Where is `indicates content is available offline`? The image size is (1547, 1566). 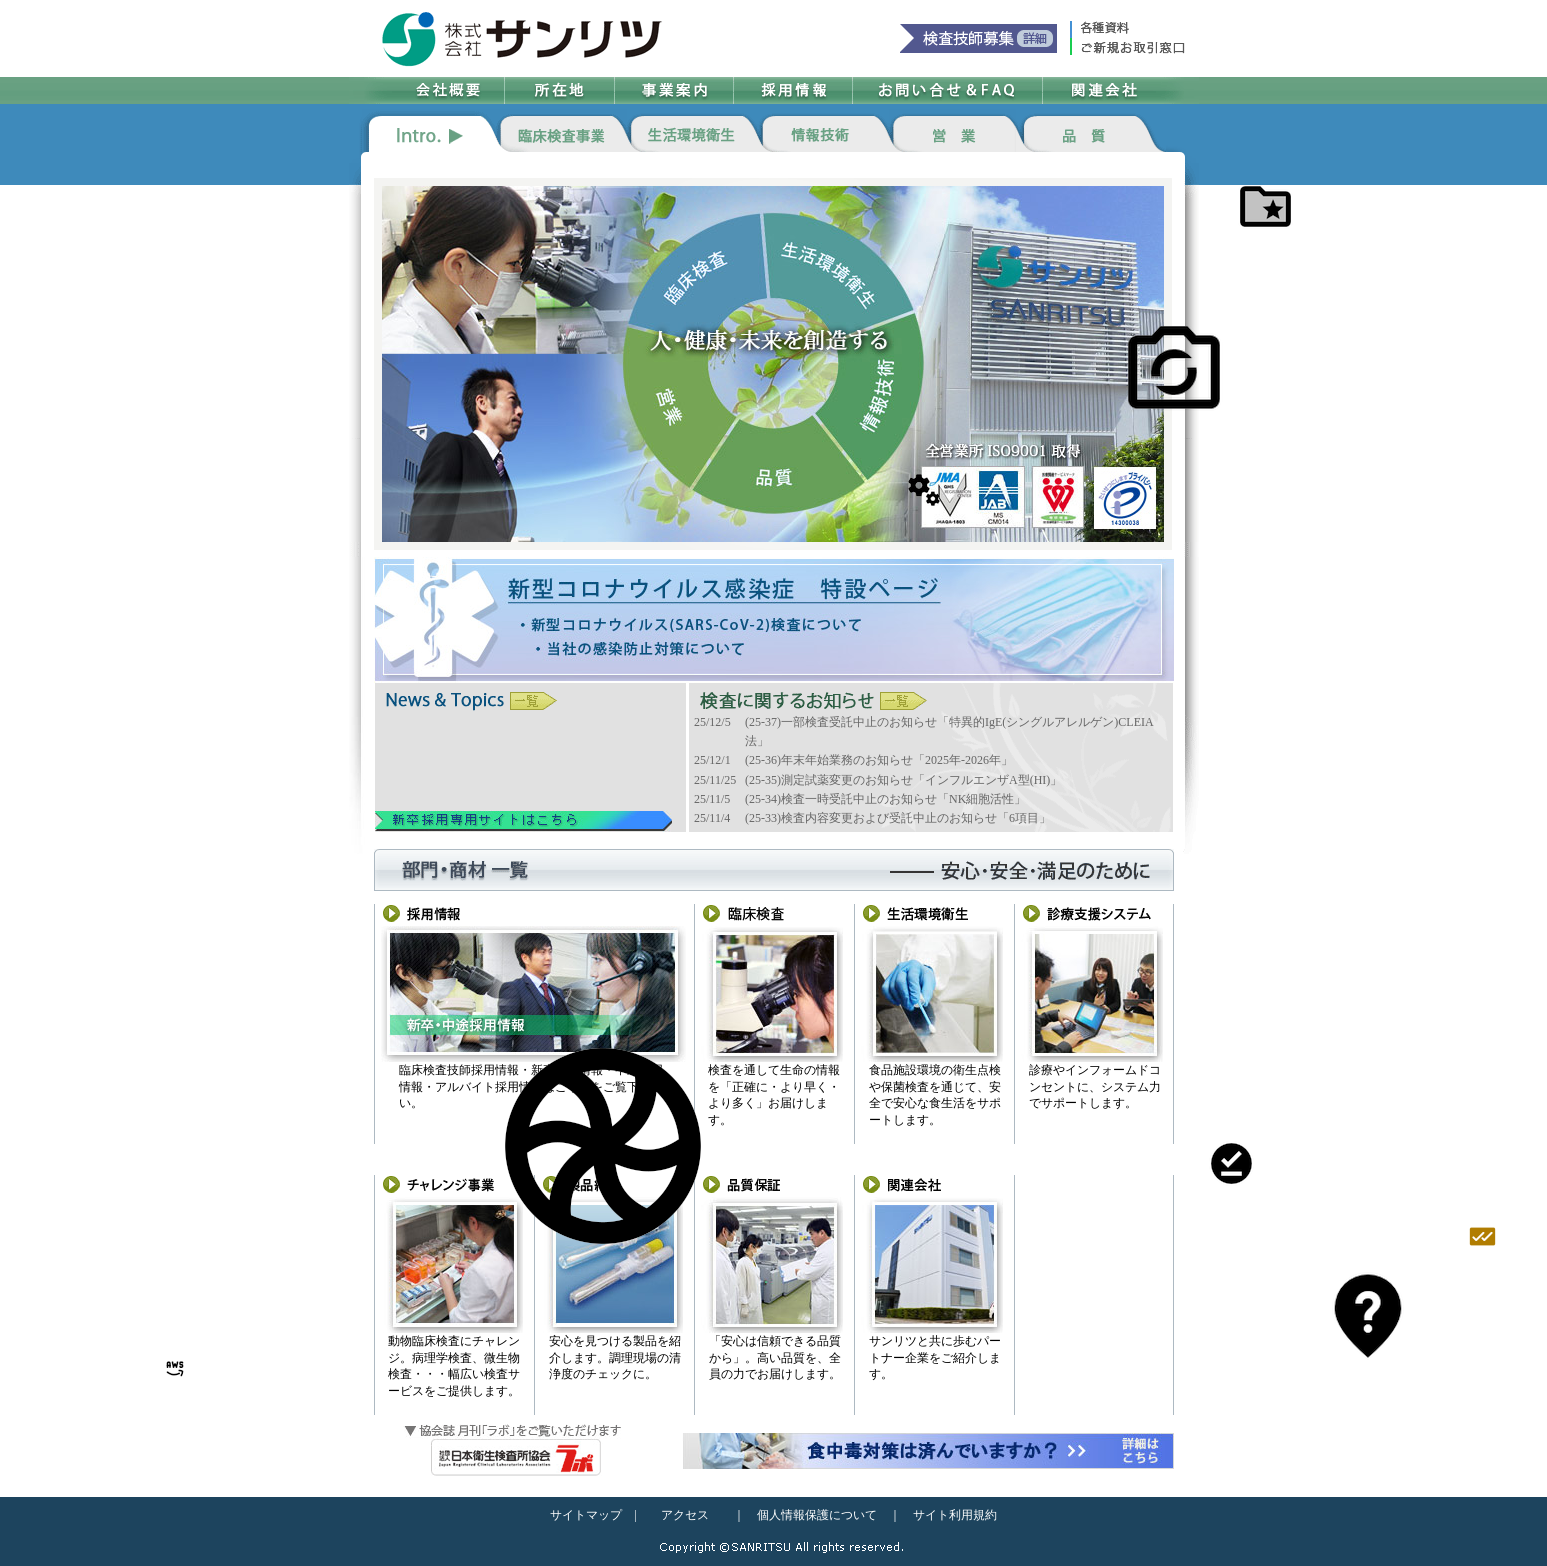 indicates content is available offline is located at coordinates (1231, 1163).